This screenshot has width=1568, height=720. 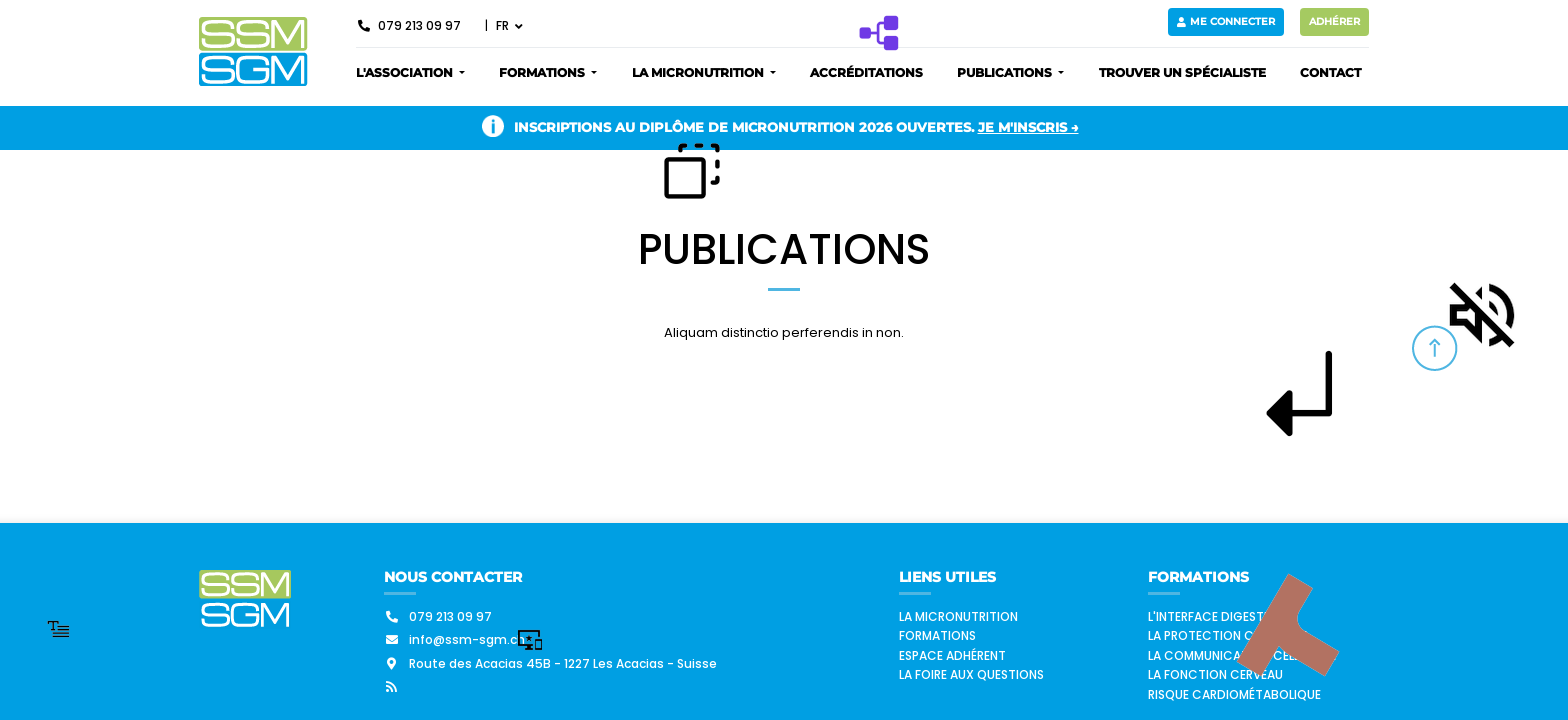 What do you see at coordinates (58, 629) in the screenshot?
I see `read articles from the new york times` at bounding box center [58, 629].